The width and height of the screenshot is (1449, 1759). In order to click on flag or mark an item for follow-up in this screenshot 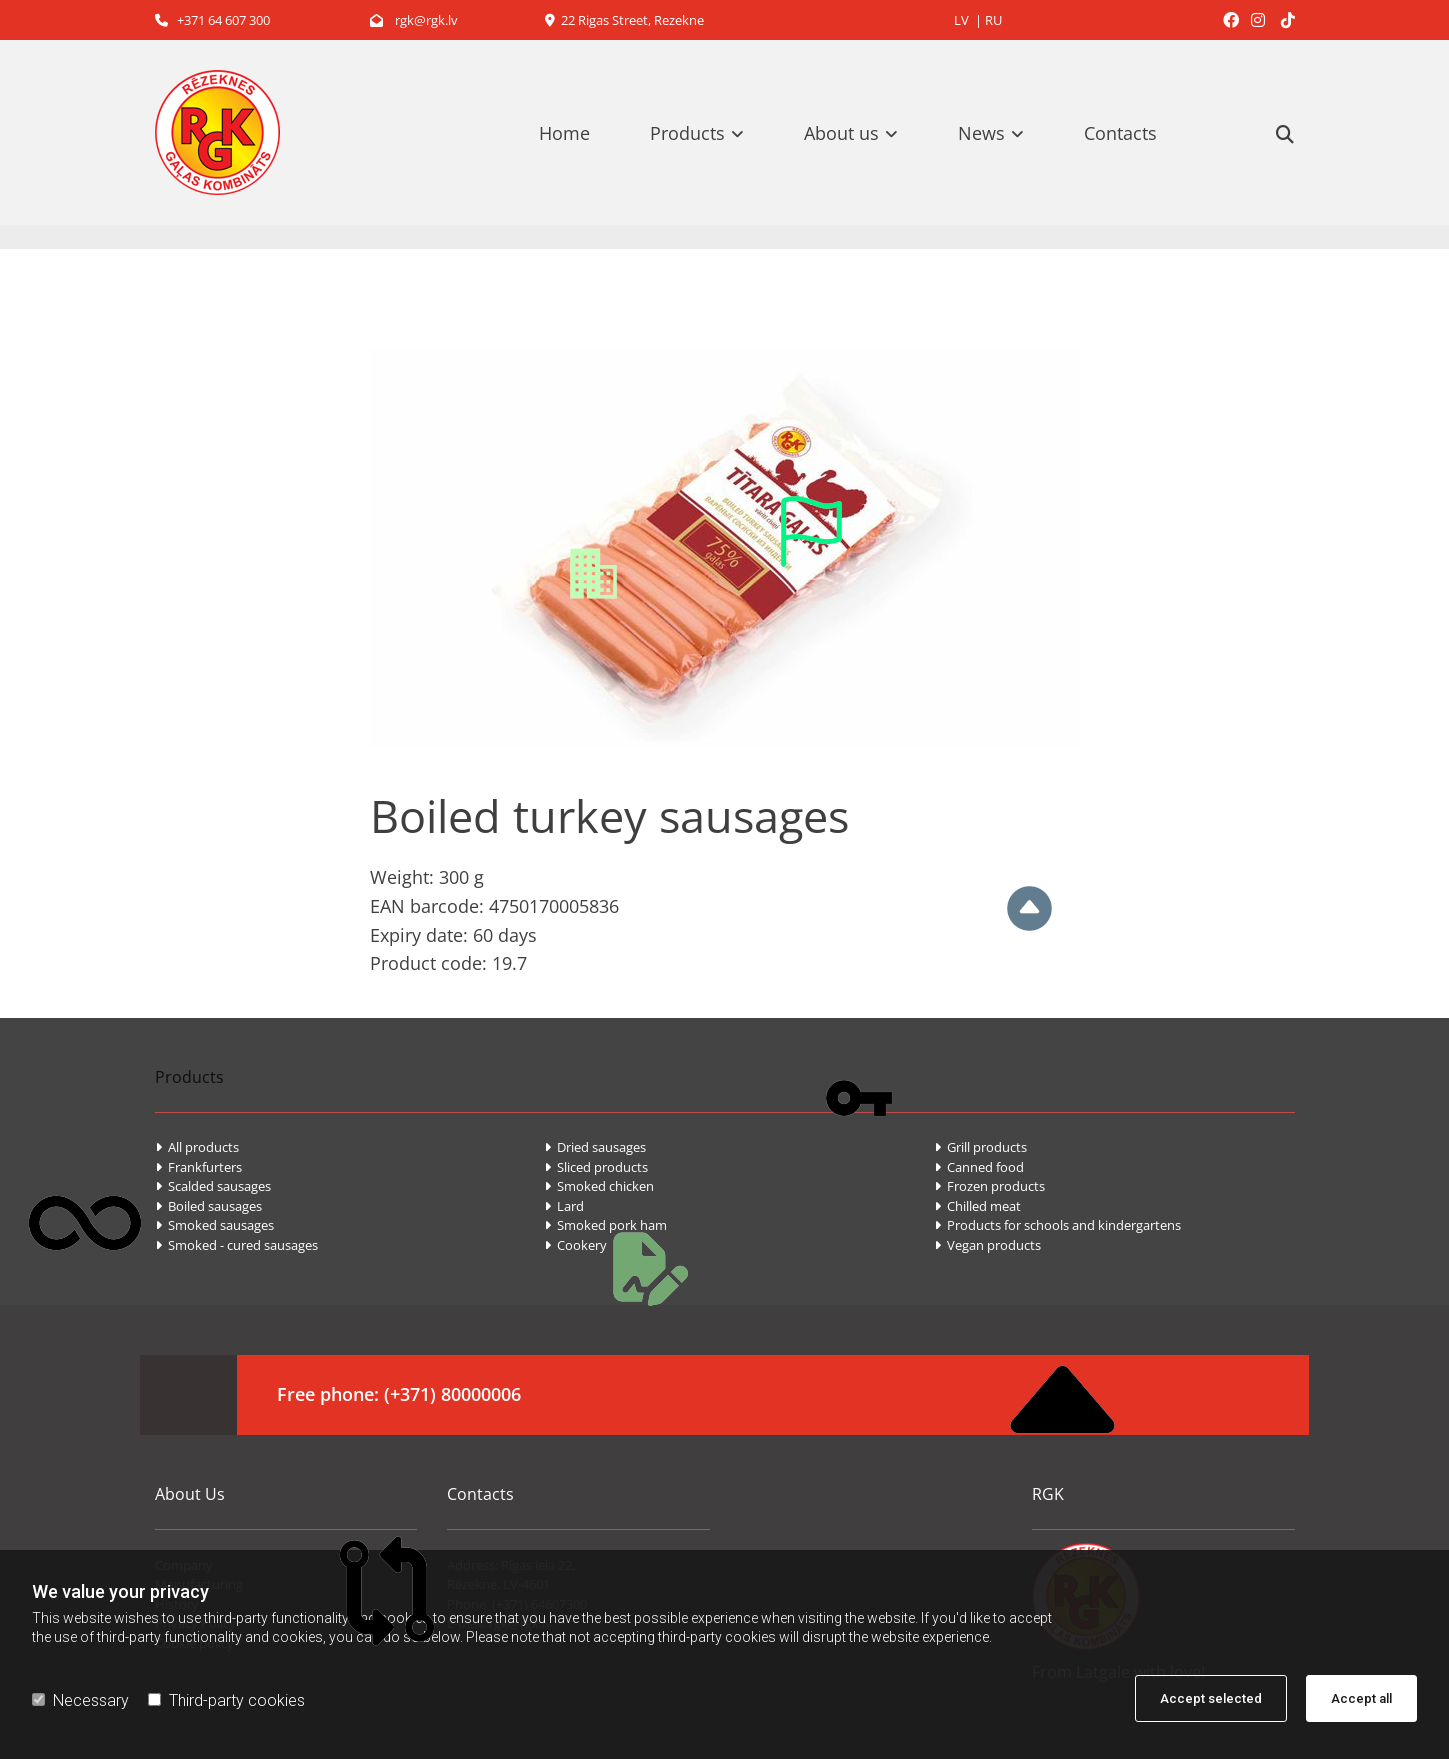, I will do `click(811, 531)`.